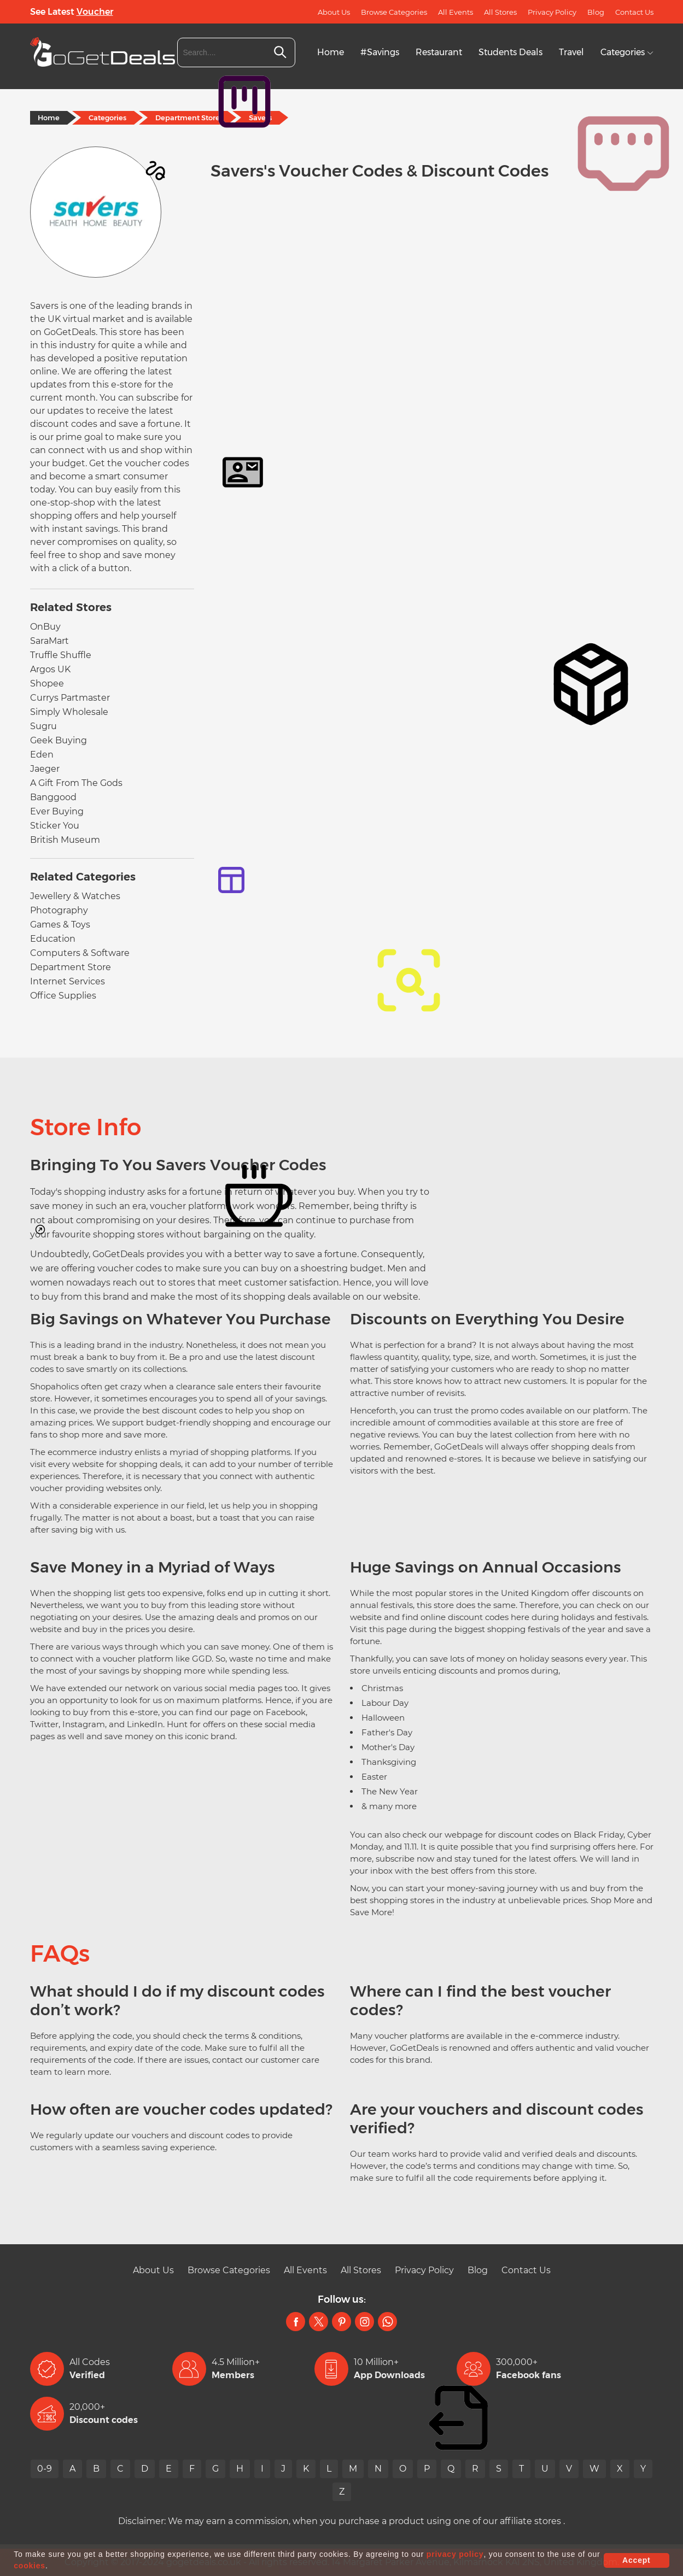 This screenshot has width=683, height=2576. Describe the element at coordinates (623, 154) in the screenshot. I see `connect via ethernet or wired network` at that location.